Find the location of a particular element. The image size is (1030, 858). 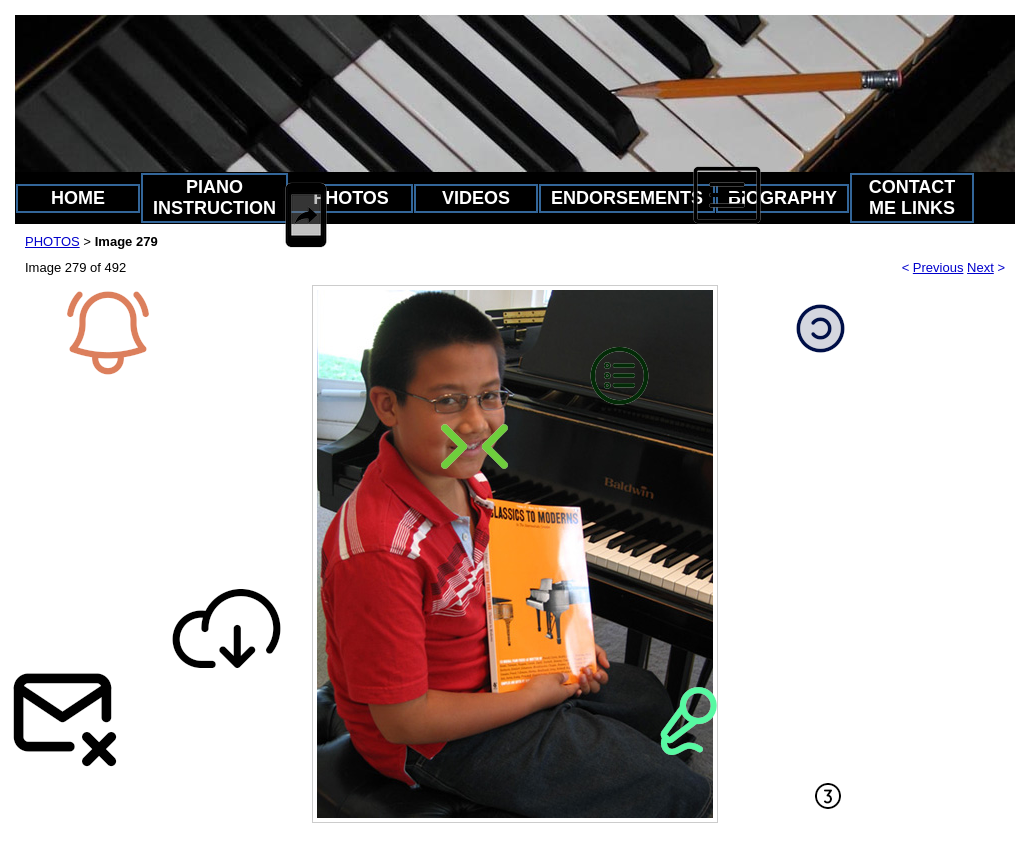

access voice recording or microphone input is located at coordinates (686, 721).